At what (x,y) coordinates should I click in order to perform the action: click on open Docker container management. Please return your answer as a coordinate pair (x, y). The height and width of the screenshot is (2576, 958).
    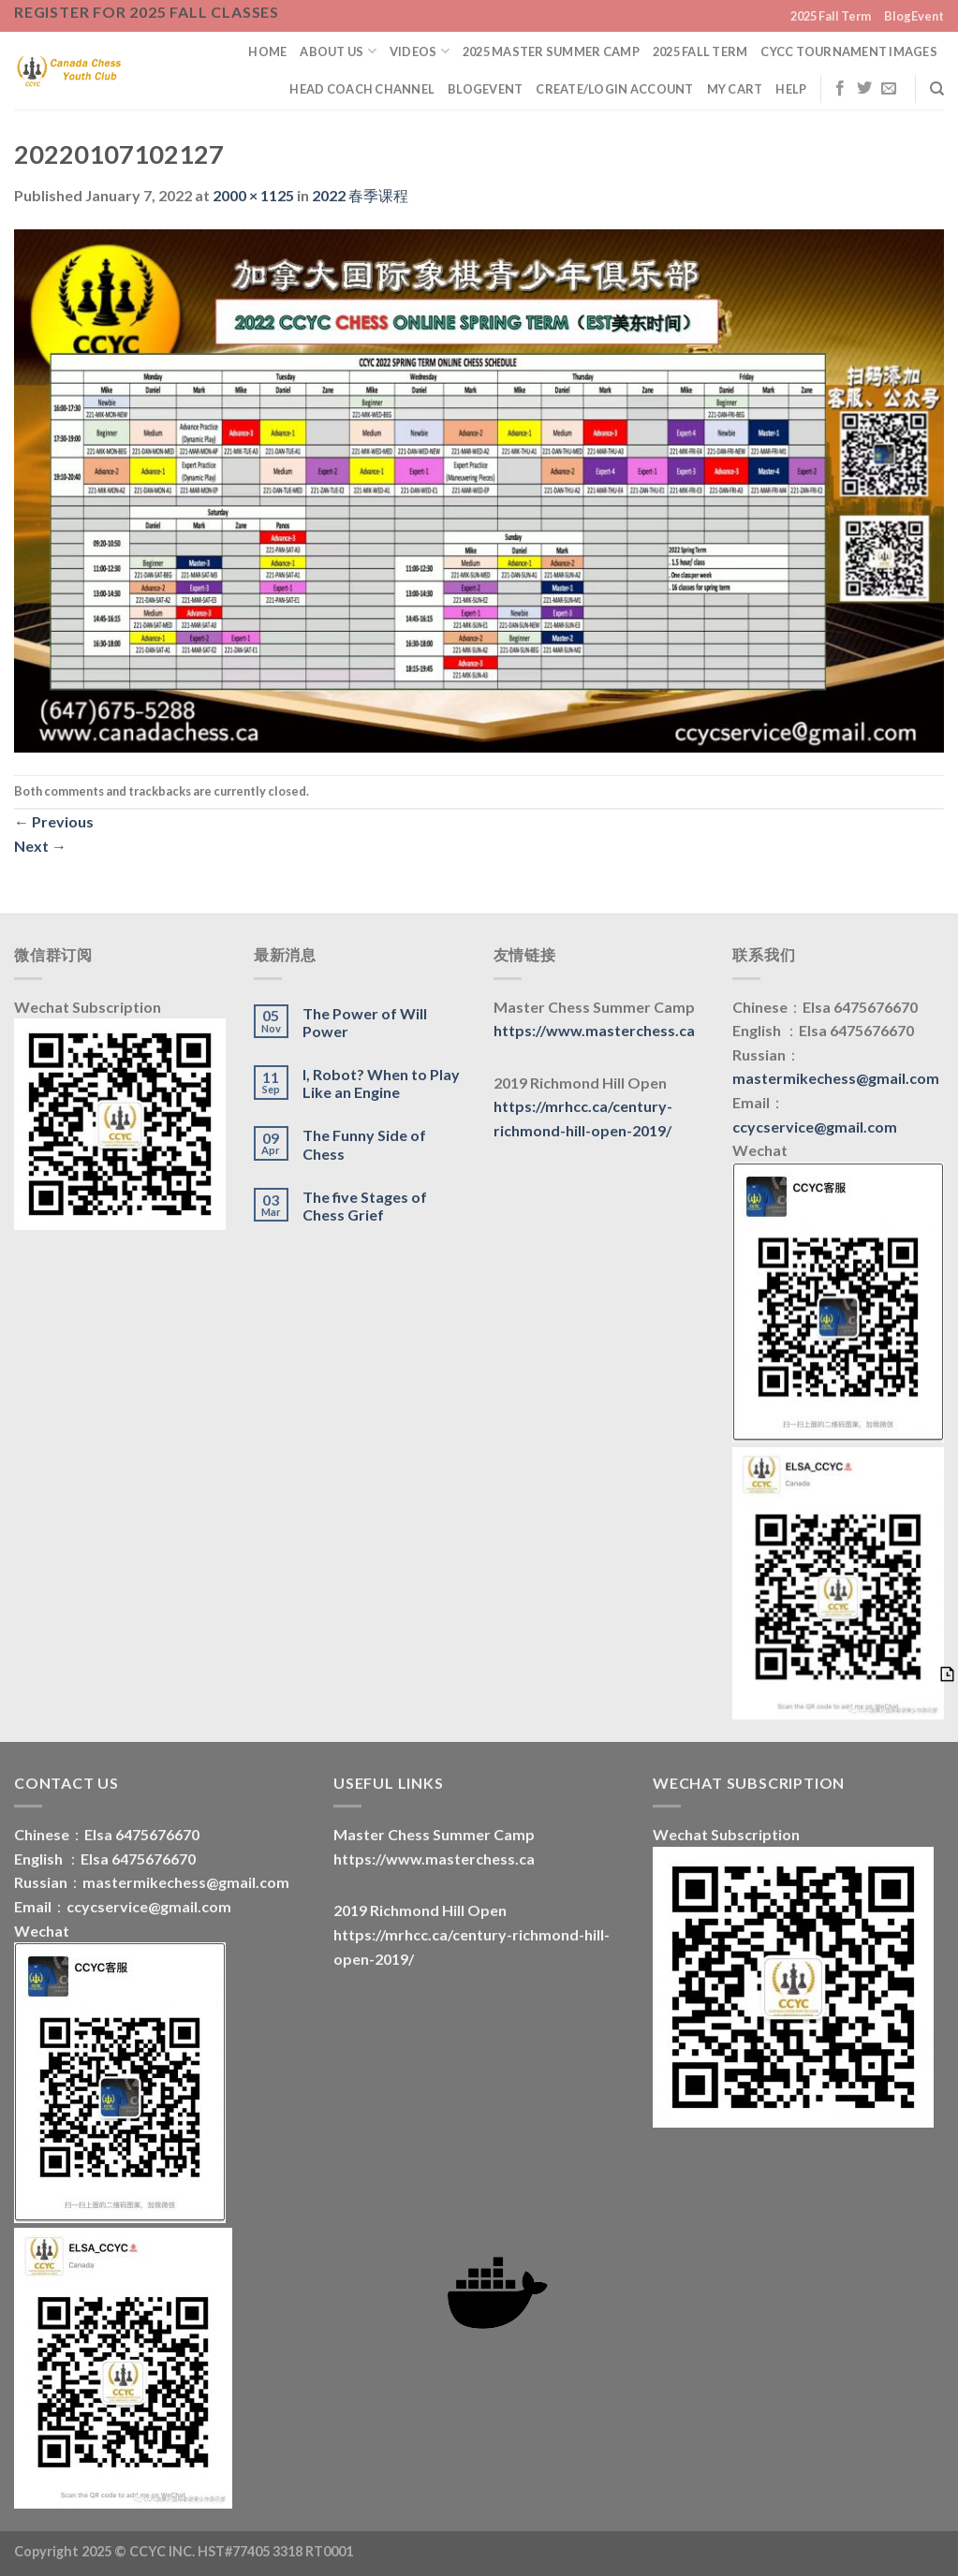
    Looking at the image, I should click on (497, 2292).